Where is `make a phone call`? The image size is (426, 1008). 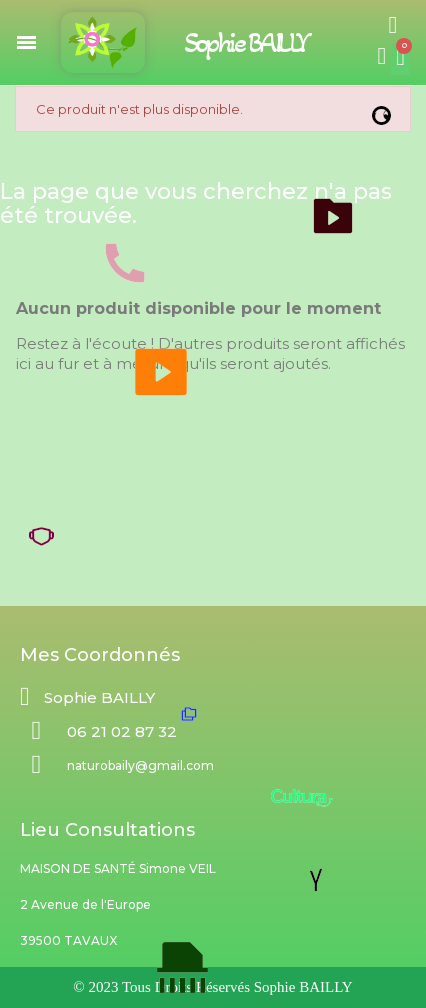
make a phone call is located at coordinates (125, 263).